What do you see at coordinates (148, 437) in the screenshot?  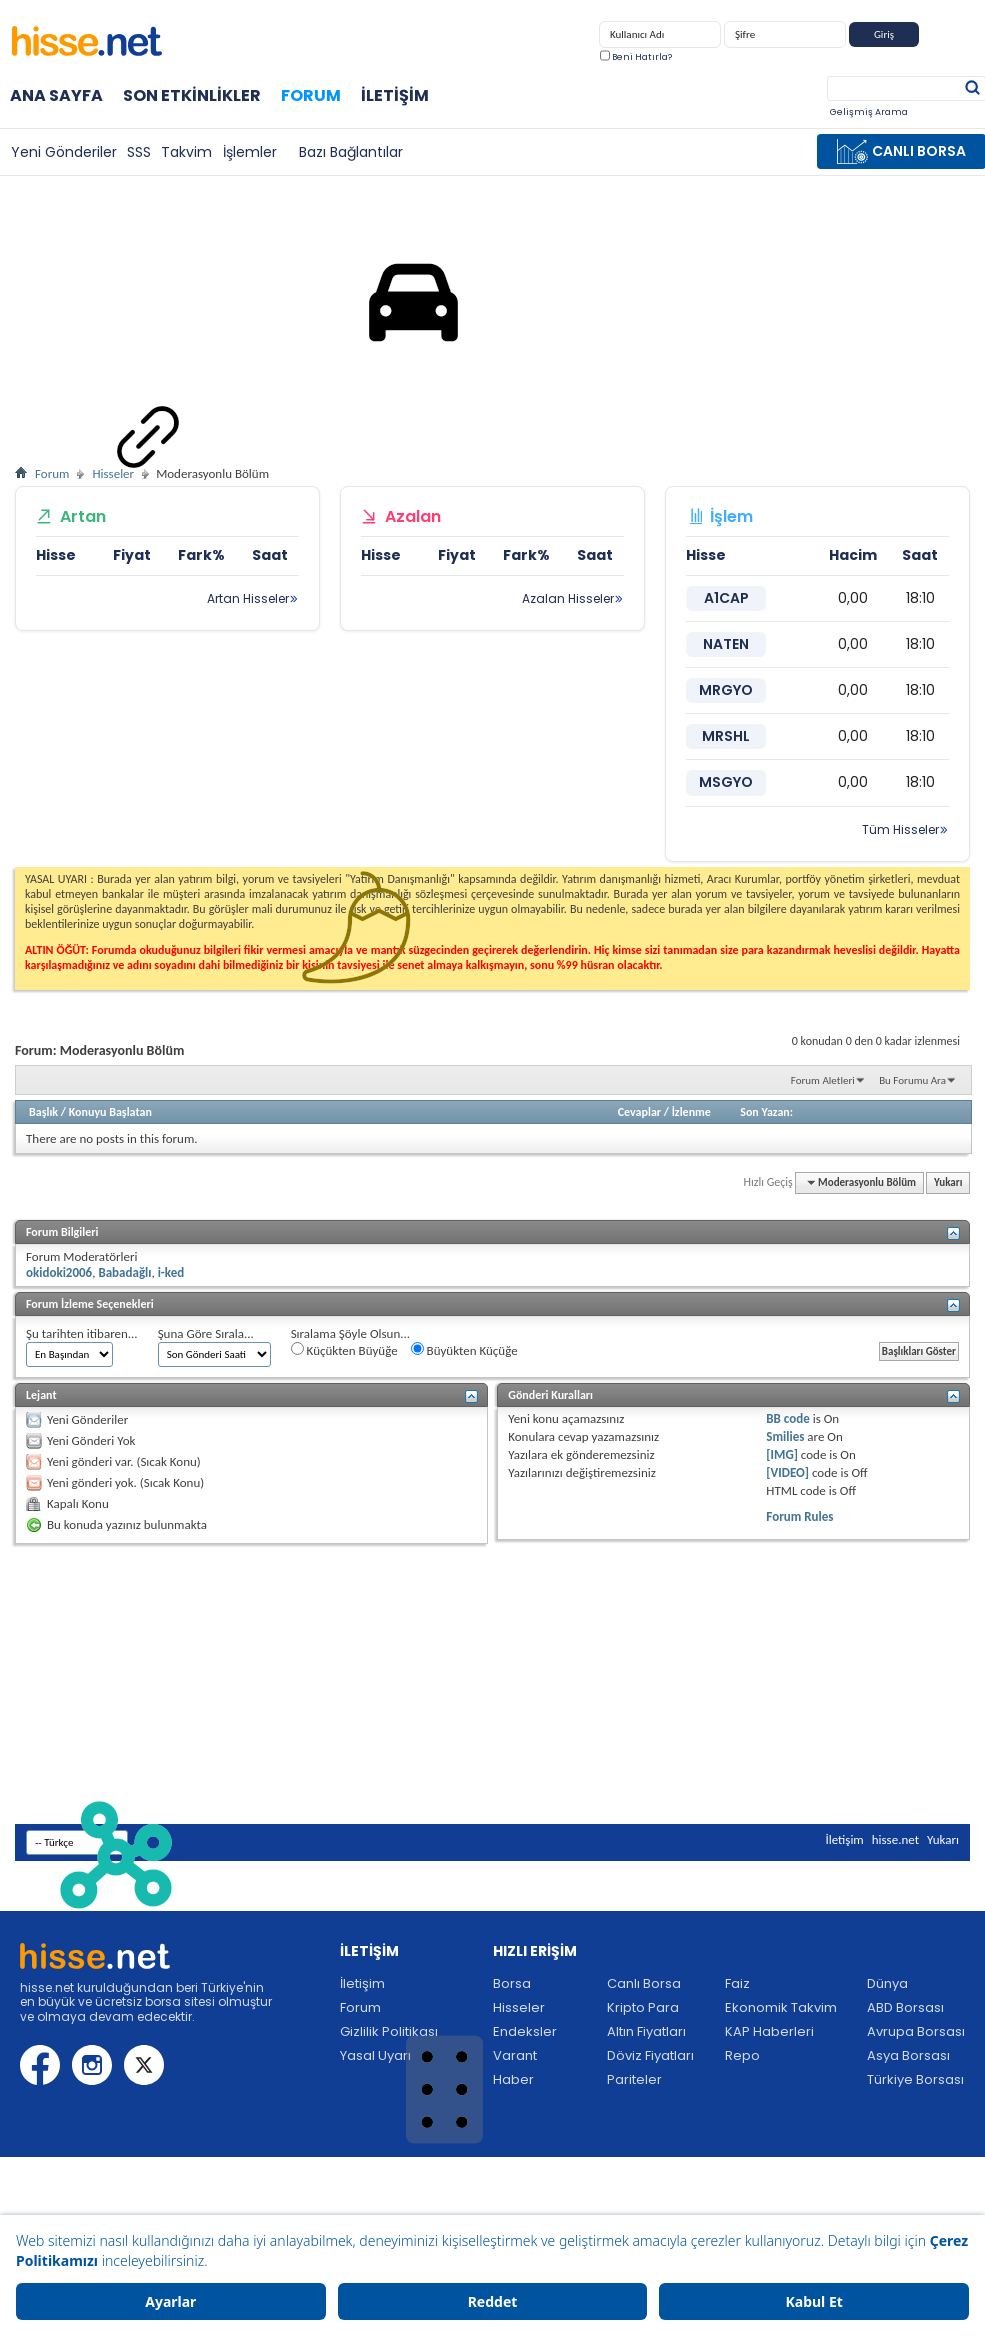 I see `copy link to clipboard` at bounding box center [148, 437].